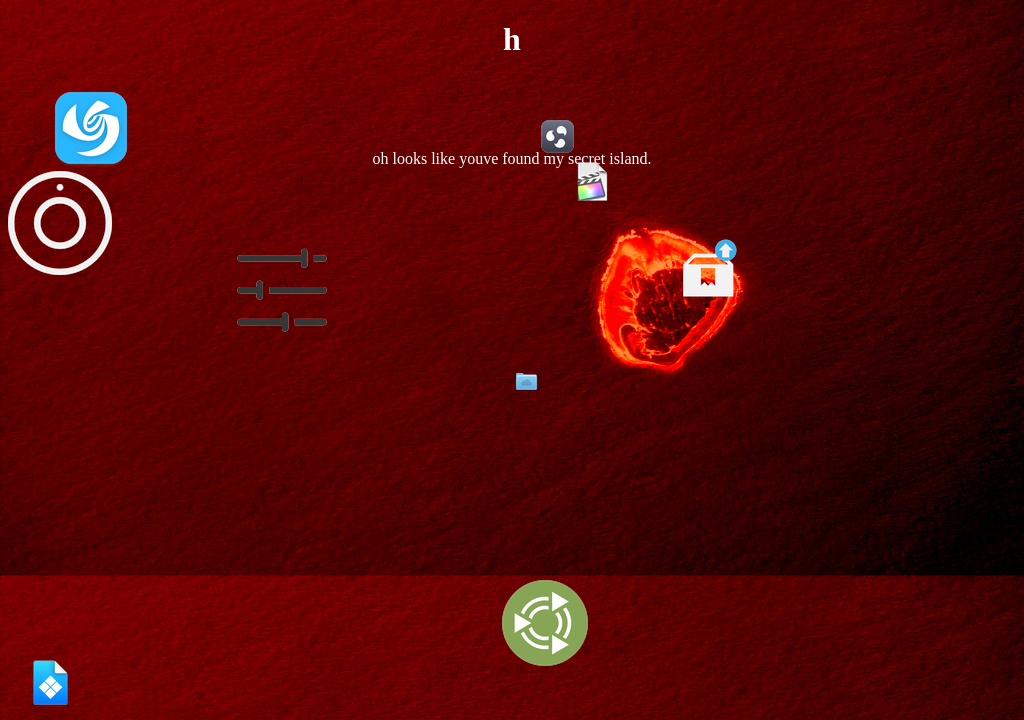 This screenshot has height=720, width=1024. What do you see at coordinates (91, 128) in the screenshot?
I see `open deepin operating system settings or app store` at bounding box center [91, 128].